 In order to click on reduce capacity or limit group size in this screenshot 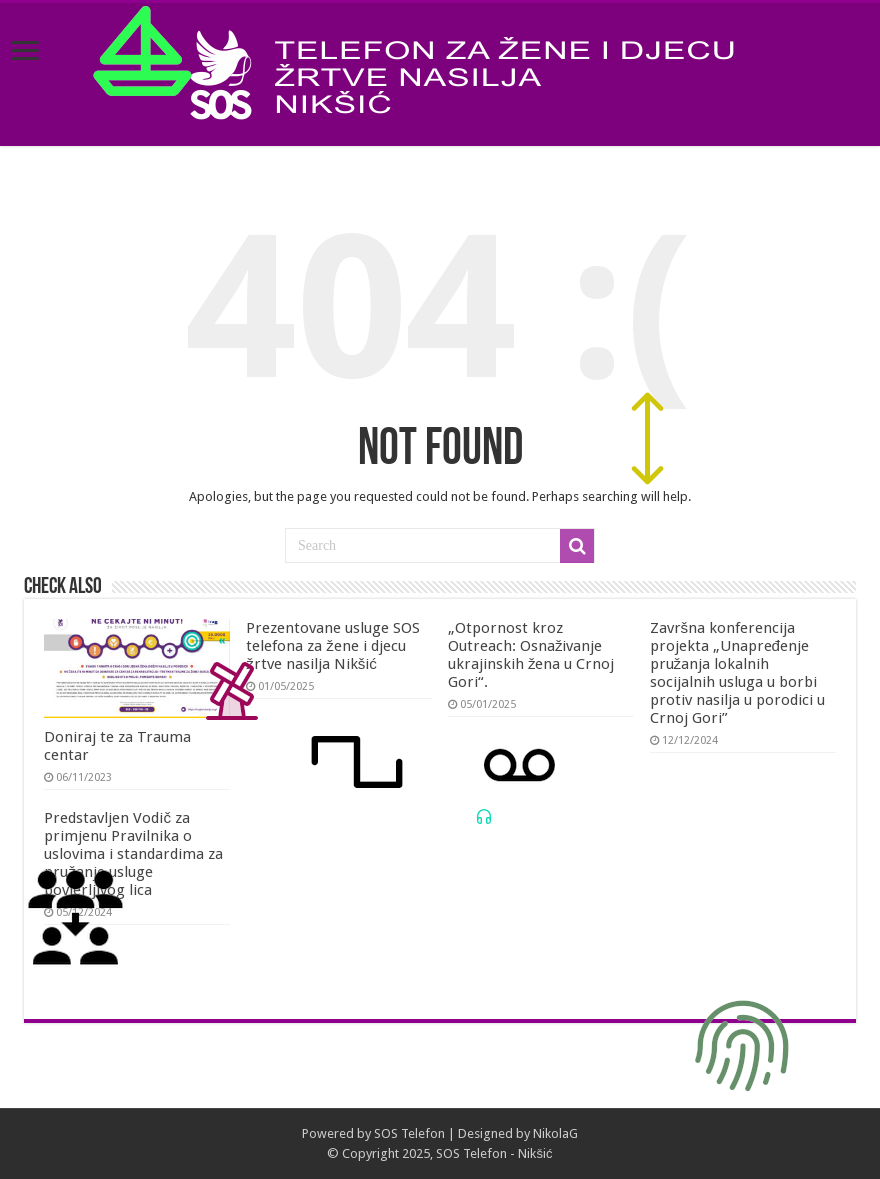, I will do `click(75, 917)`.